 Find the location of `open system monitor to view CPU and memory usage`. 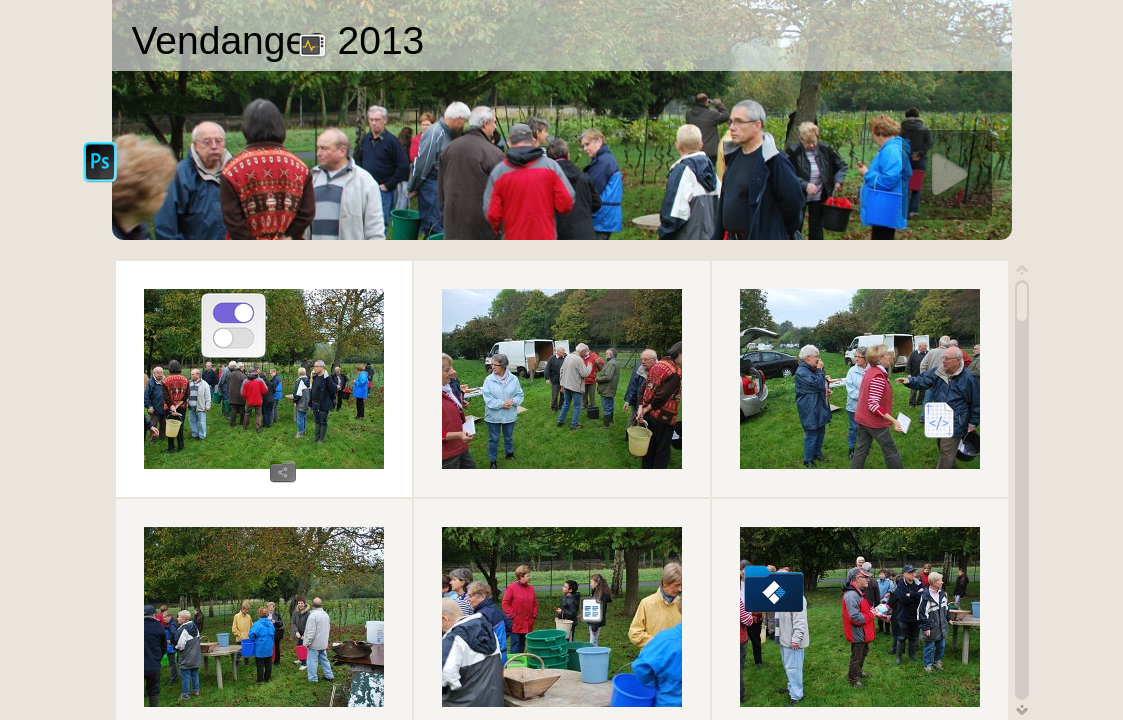

open system monitor to view CPU and memory usage is located at coordinates (312, 45).